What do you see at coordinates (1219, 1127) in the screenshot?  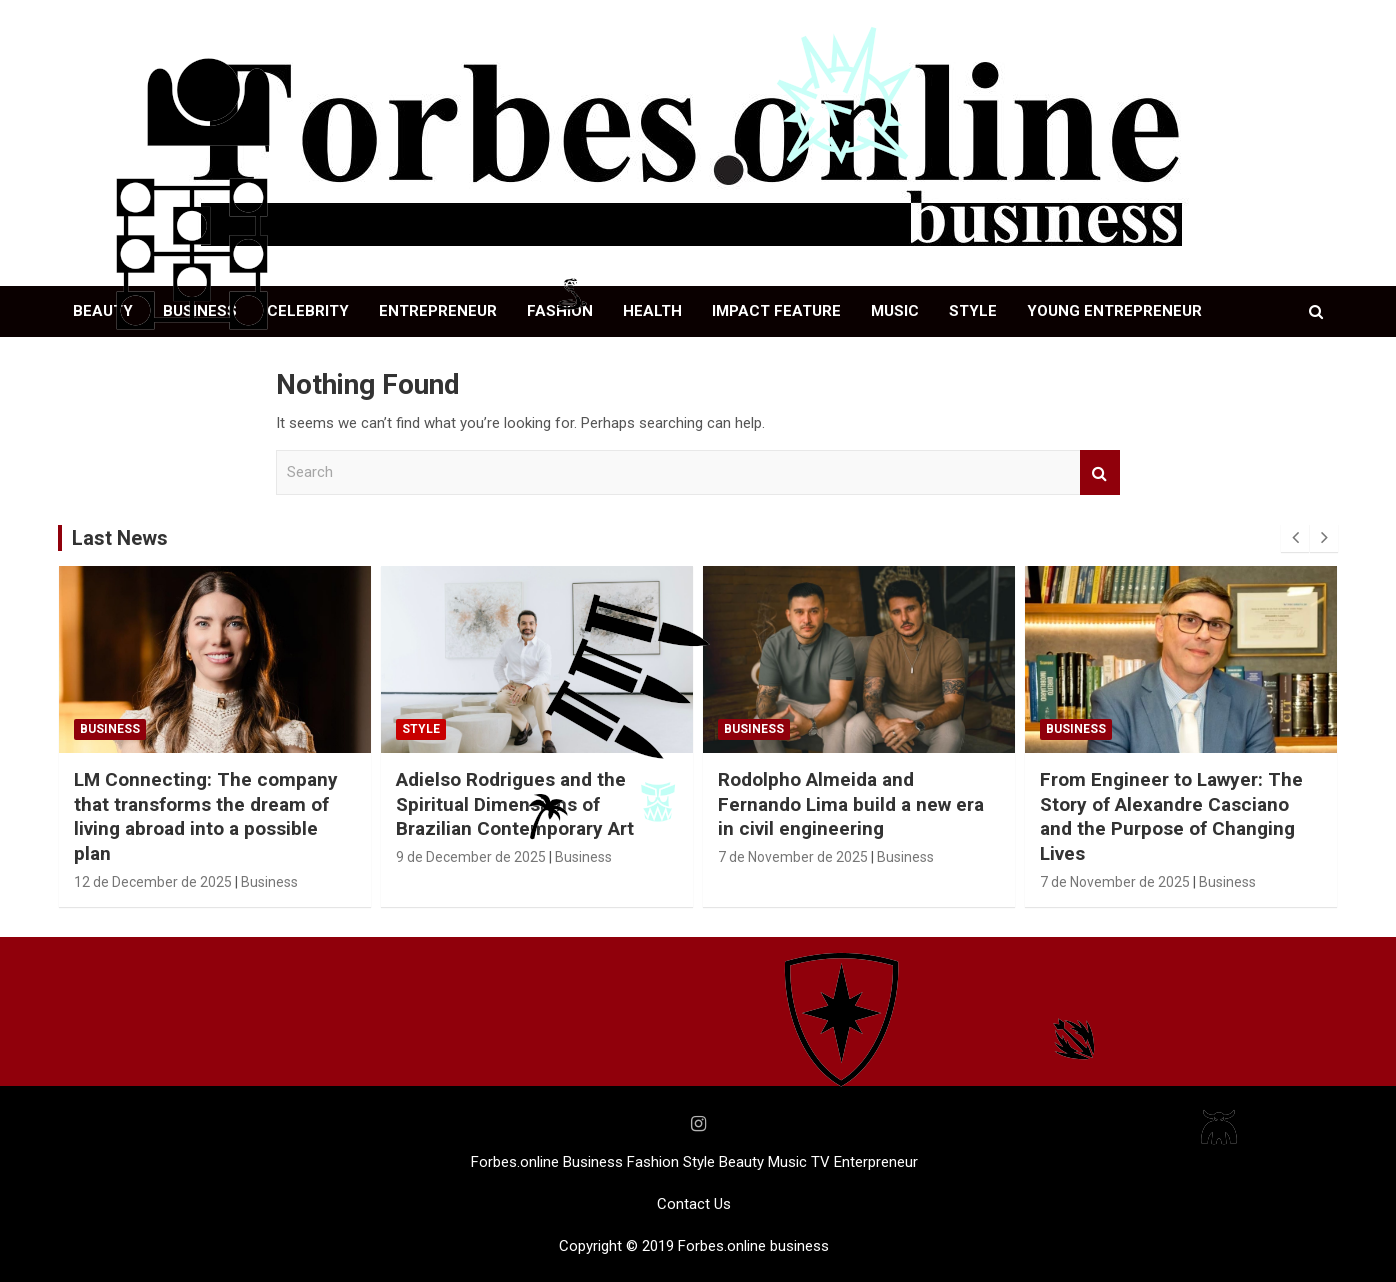 I see `select brute character class` at bounding box center [1219, 1127].